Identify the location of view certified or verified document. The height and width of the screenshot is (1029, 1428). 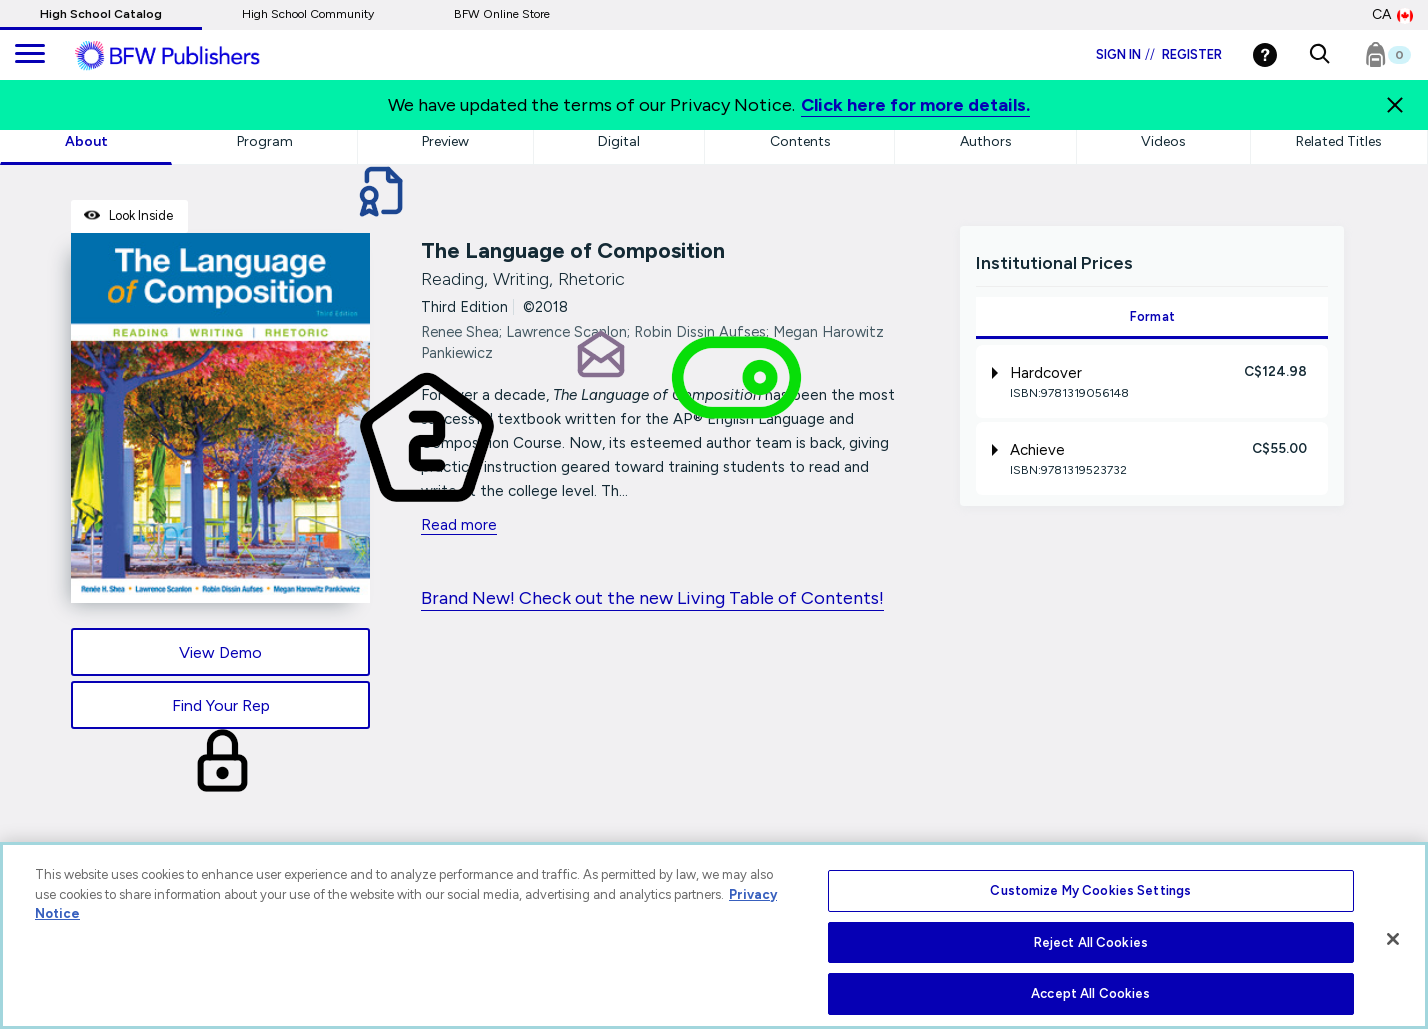
(383, 190).